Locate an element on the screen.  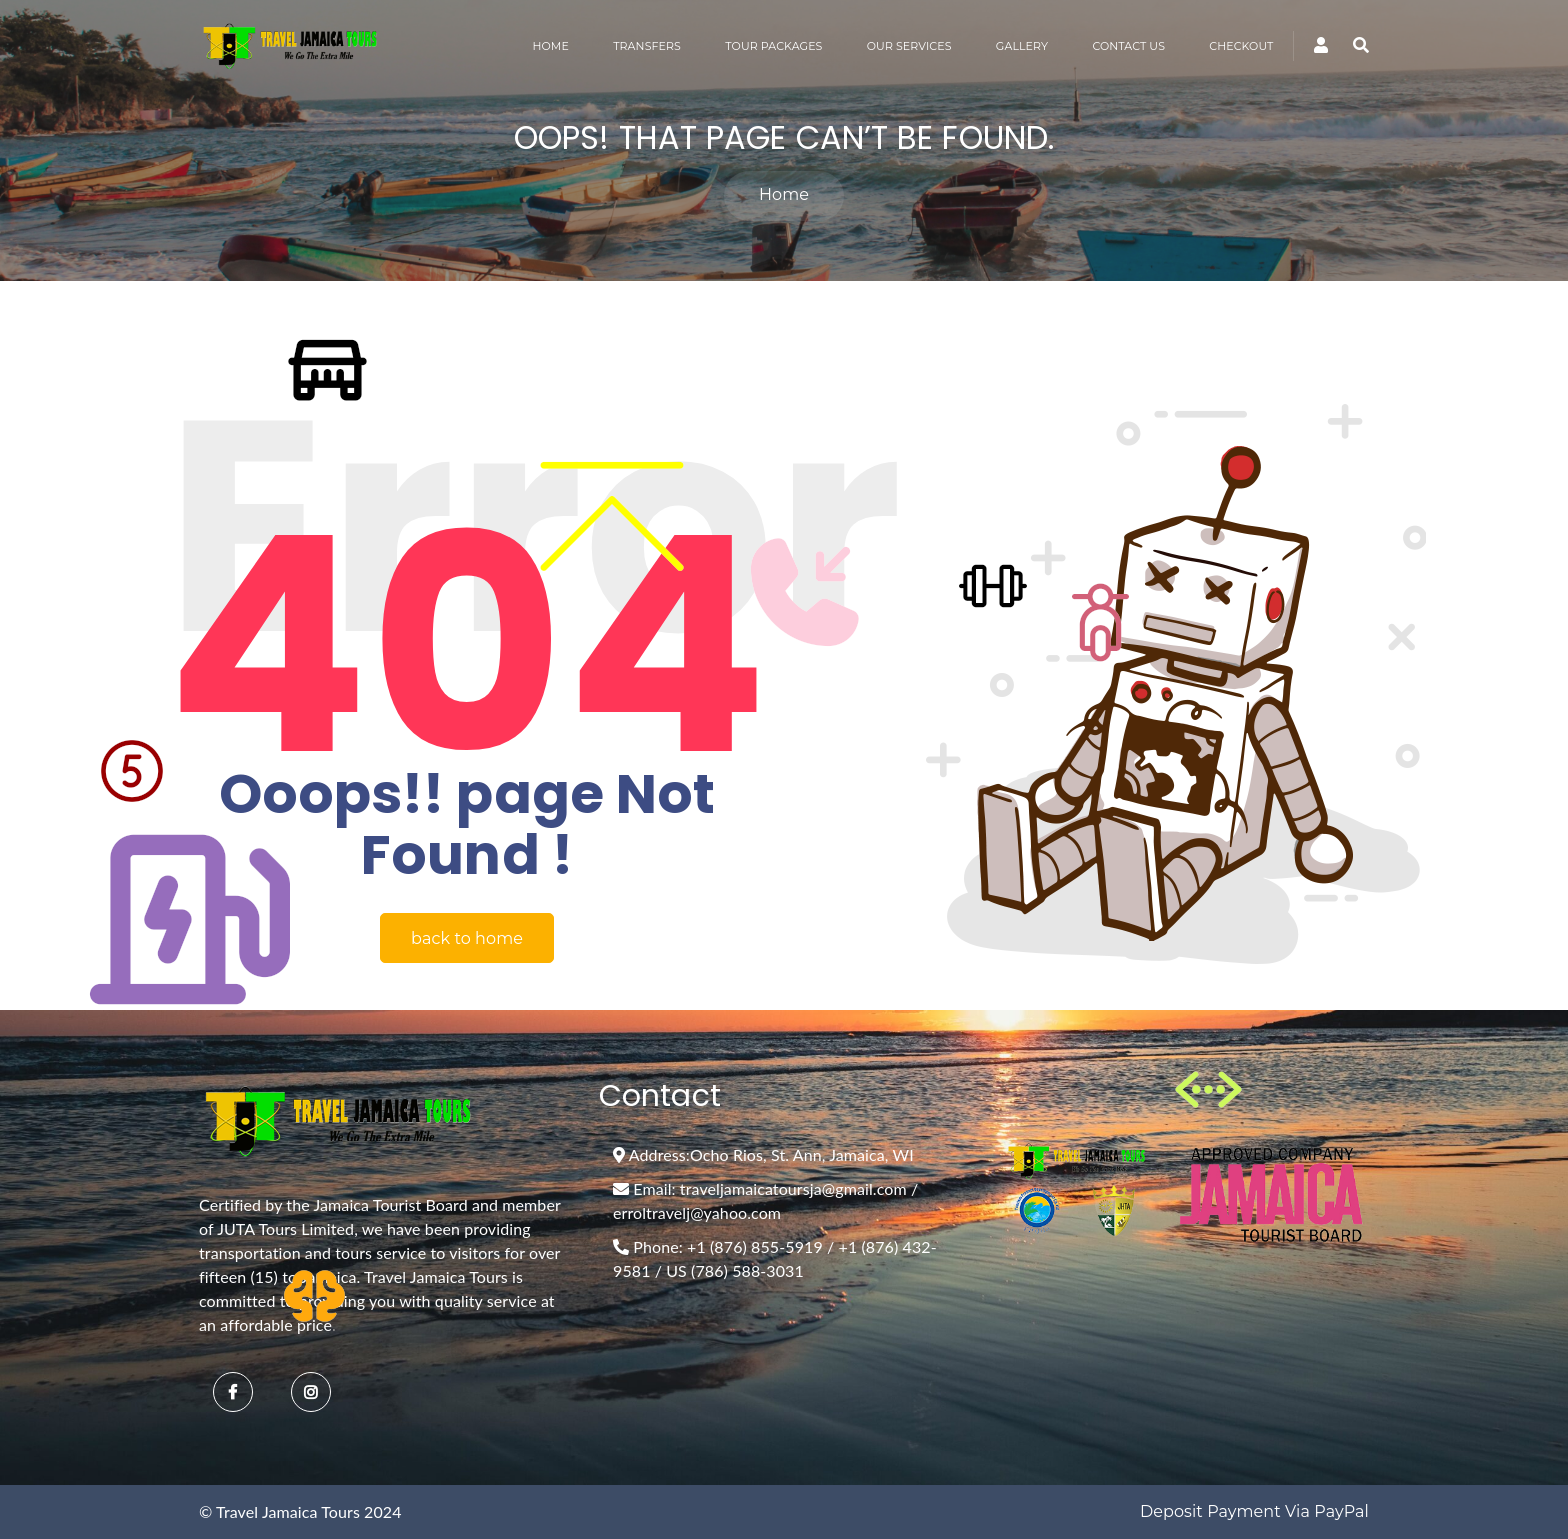
collapse content to top is located at coordinates (612, 513).